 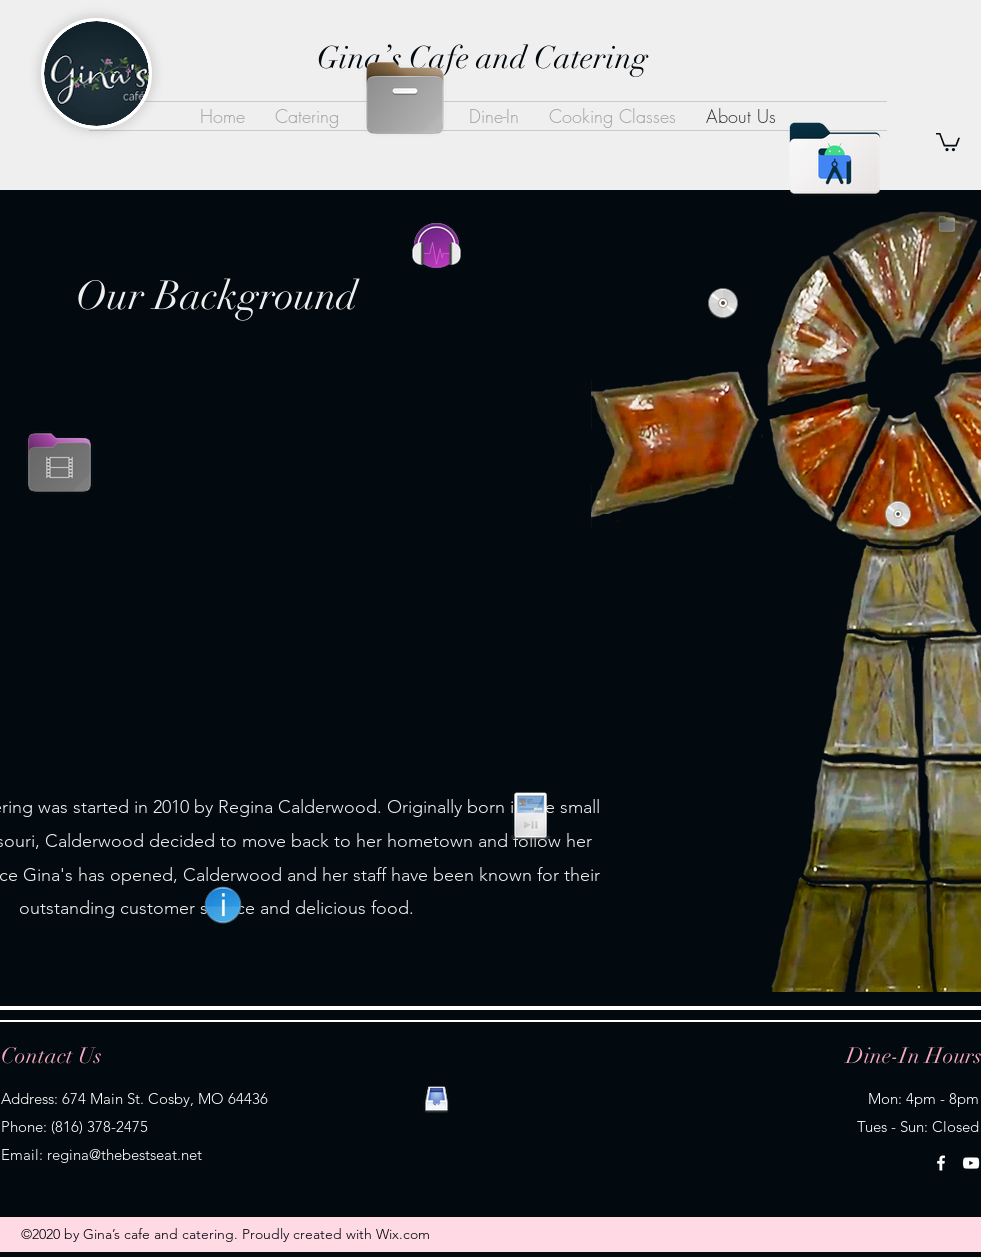 I want to click on indicates a DVD-R disc drive or media, so click(x=898, y=514).